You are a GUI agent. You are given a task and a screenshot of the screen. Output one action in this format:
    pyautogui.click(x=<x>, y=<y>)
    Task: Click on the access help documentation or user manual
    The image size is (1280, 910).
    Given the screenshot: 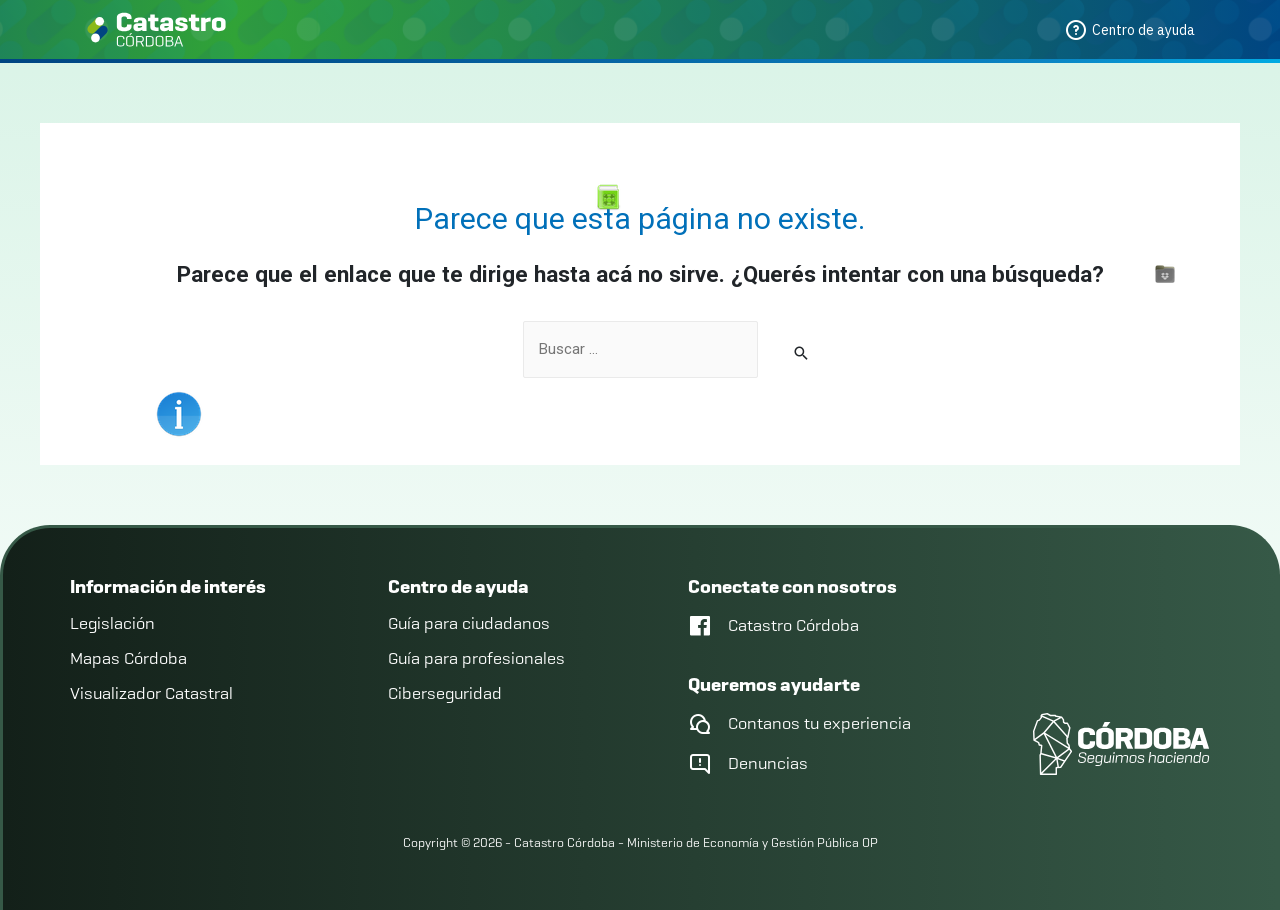 What is the action you would take?
    pyautogui.click(x=608, y=197)
    